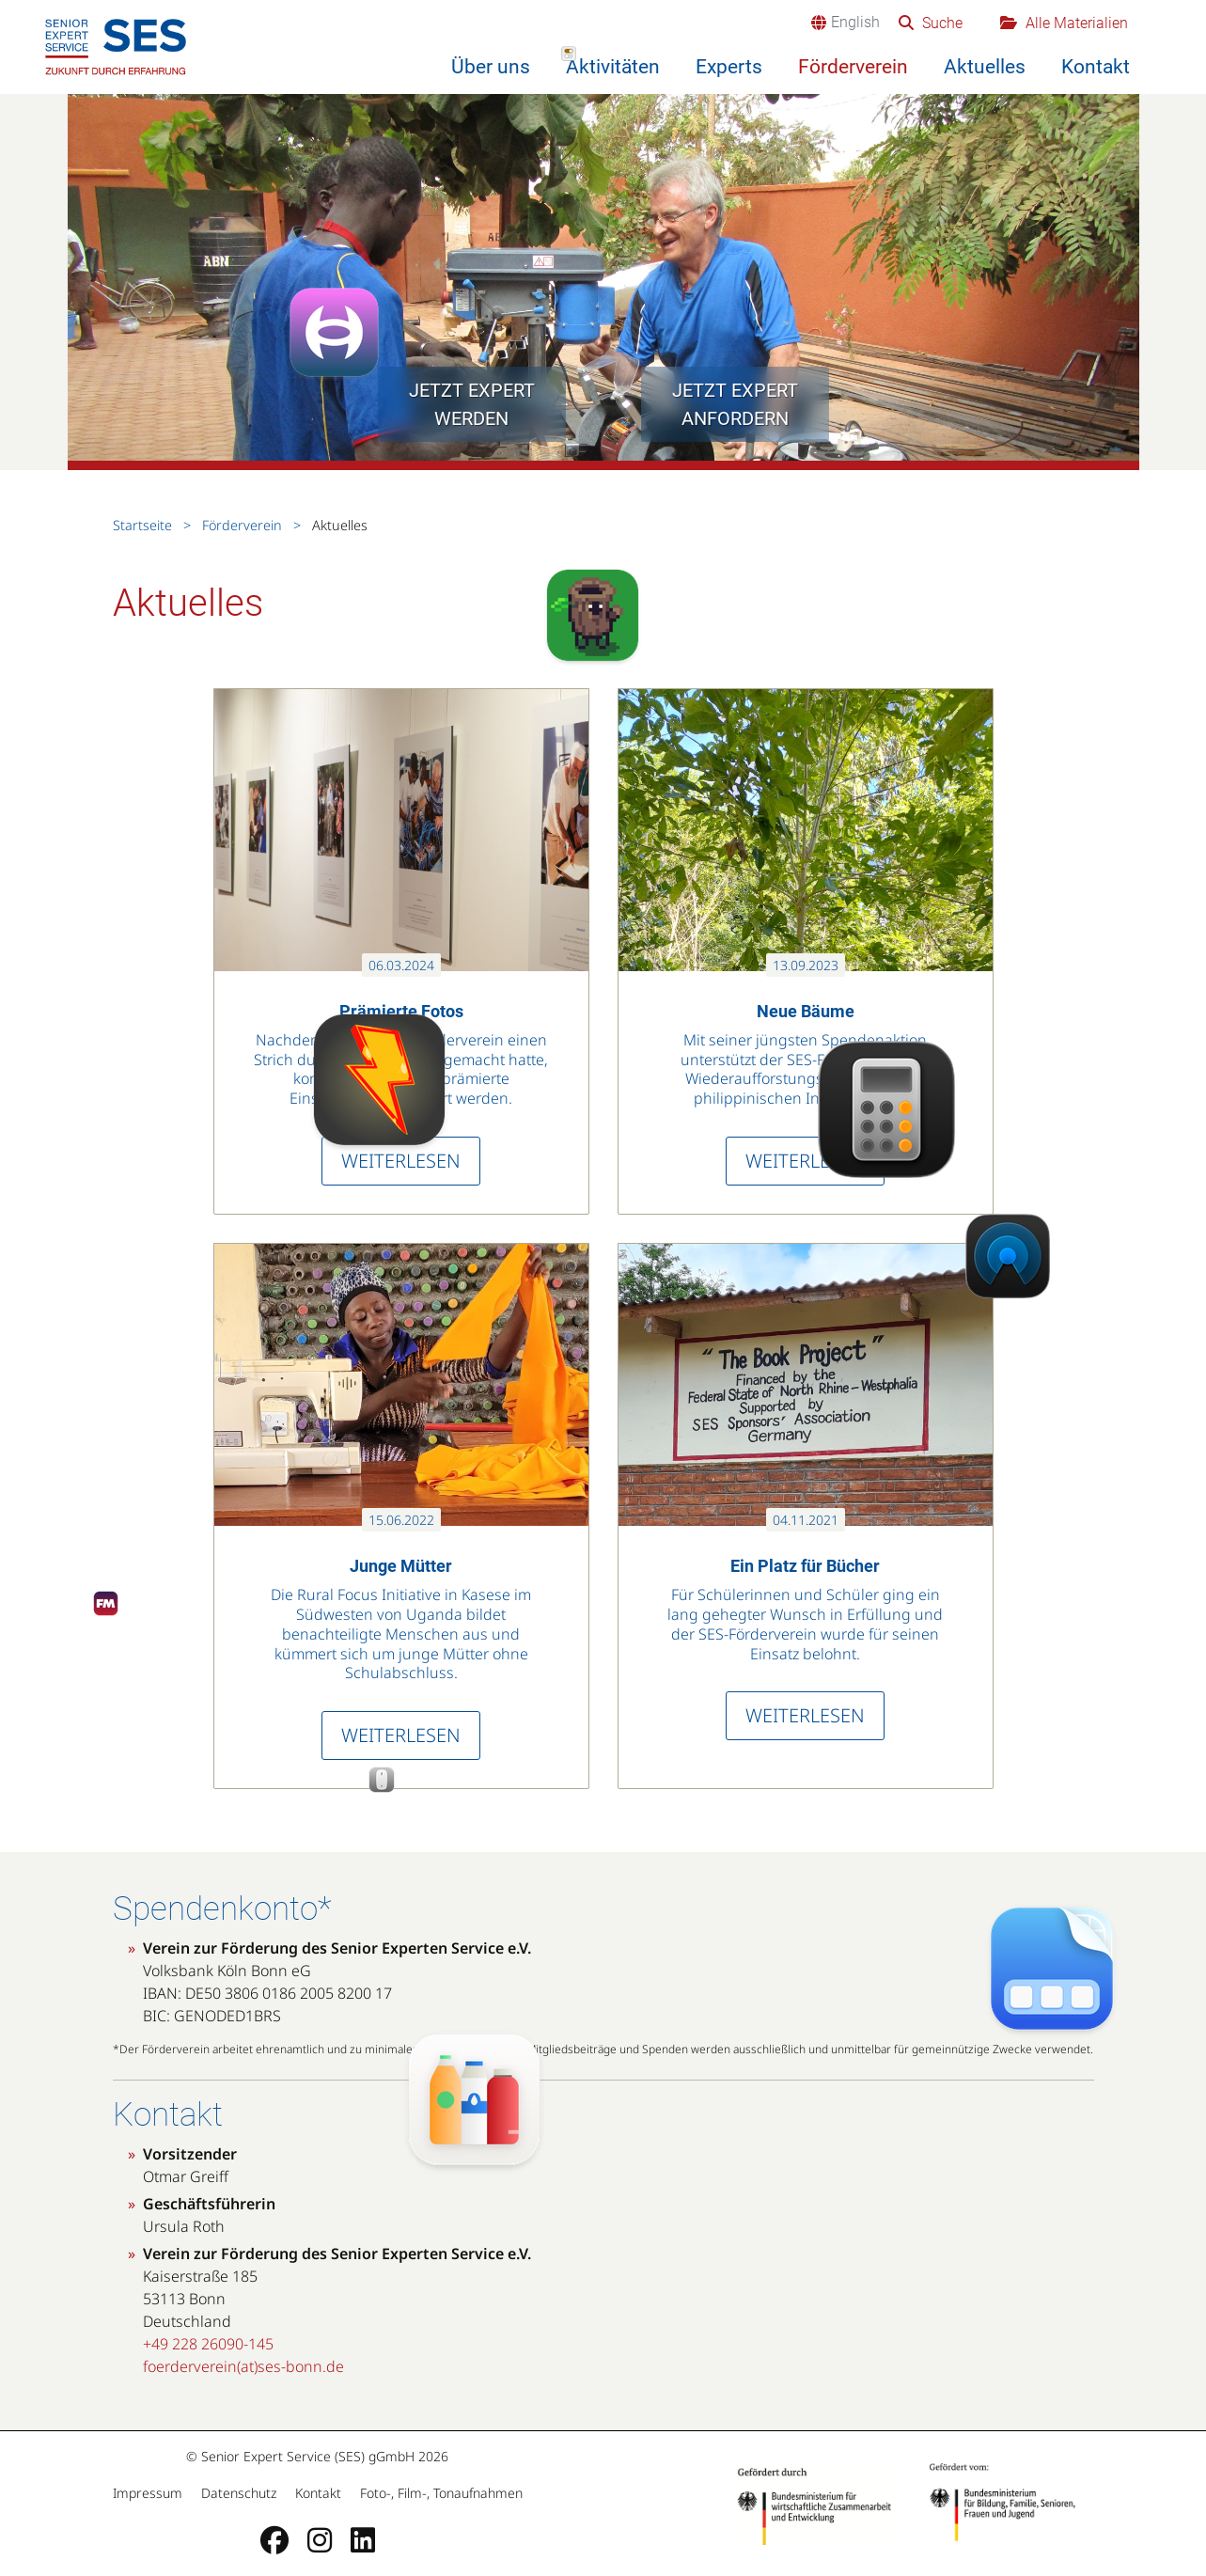 The width and height of the screenshot is (1206, 2576). I want to click on open desktop app or file manager, so click(1052, 1969).